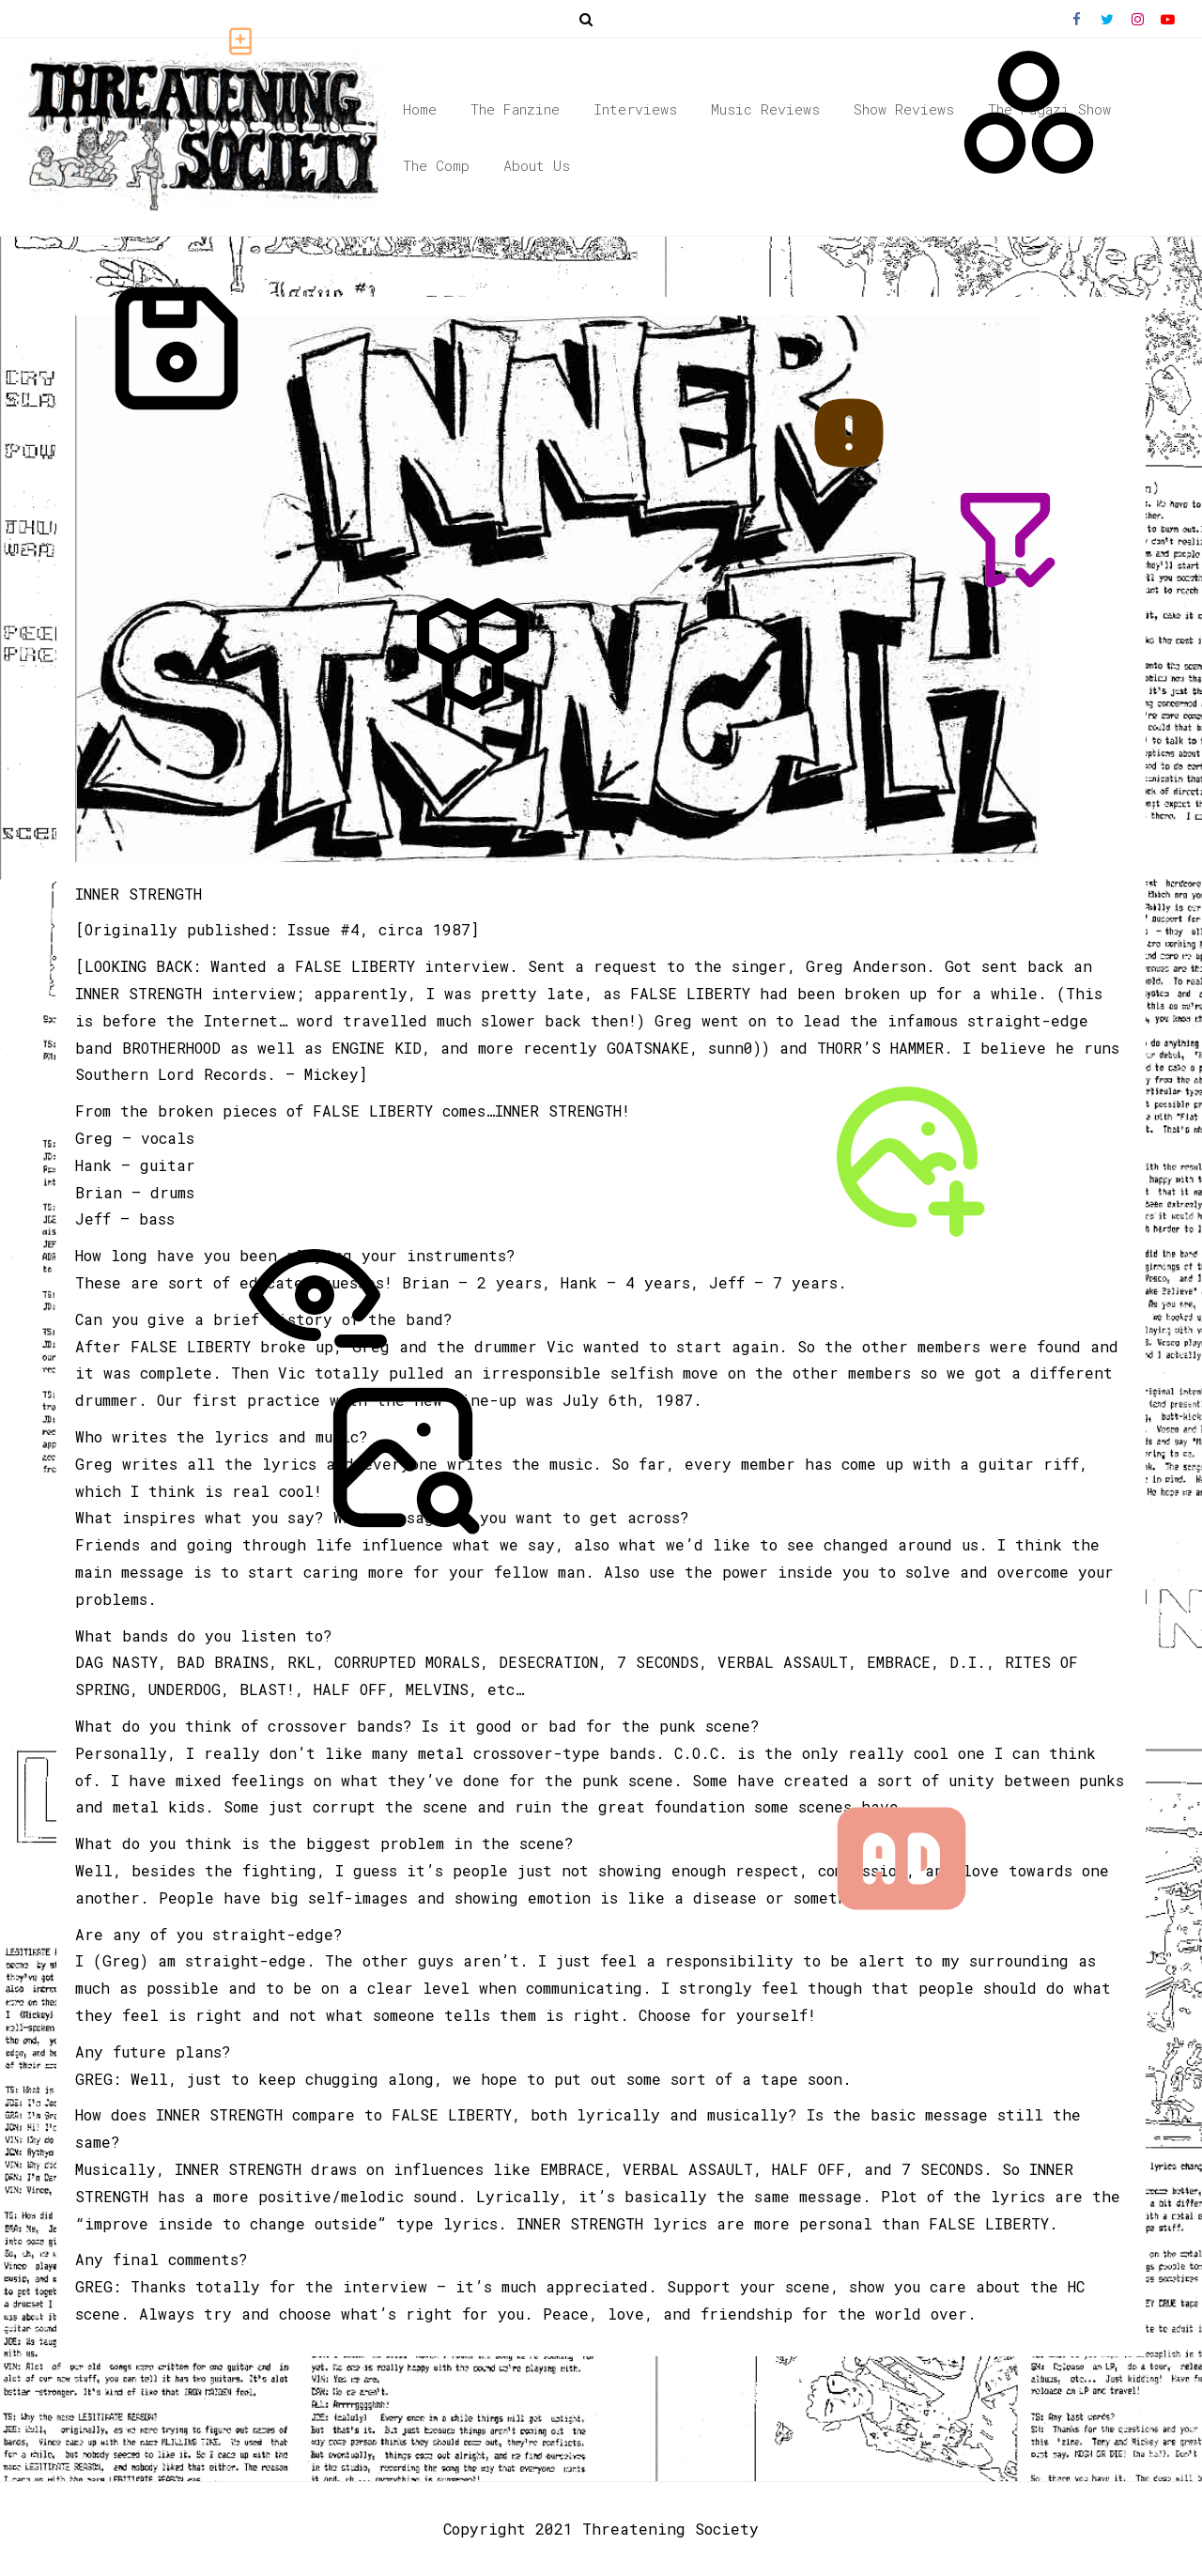 This screenshot has width=1202, height=2576. Describe the element at coordinates (1028, 112) in the screenshot. I see `view connected groups or clusters` at that location.